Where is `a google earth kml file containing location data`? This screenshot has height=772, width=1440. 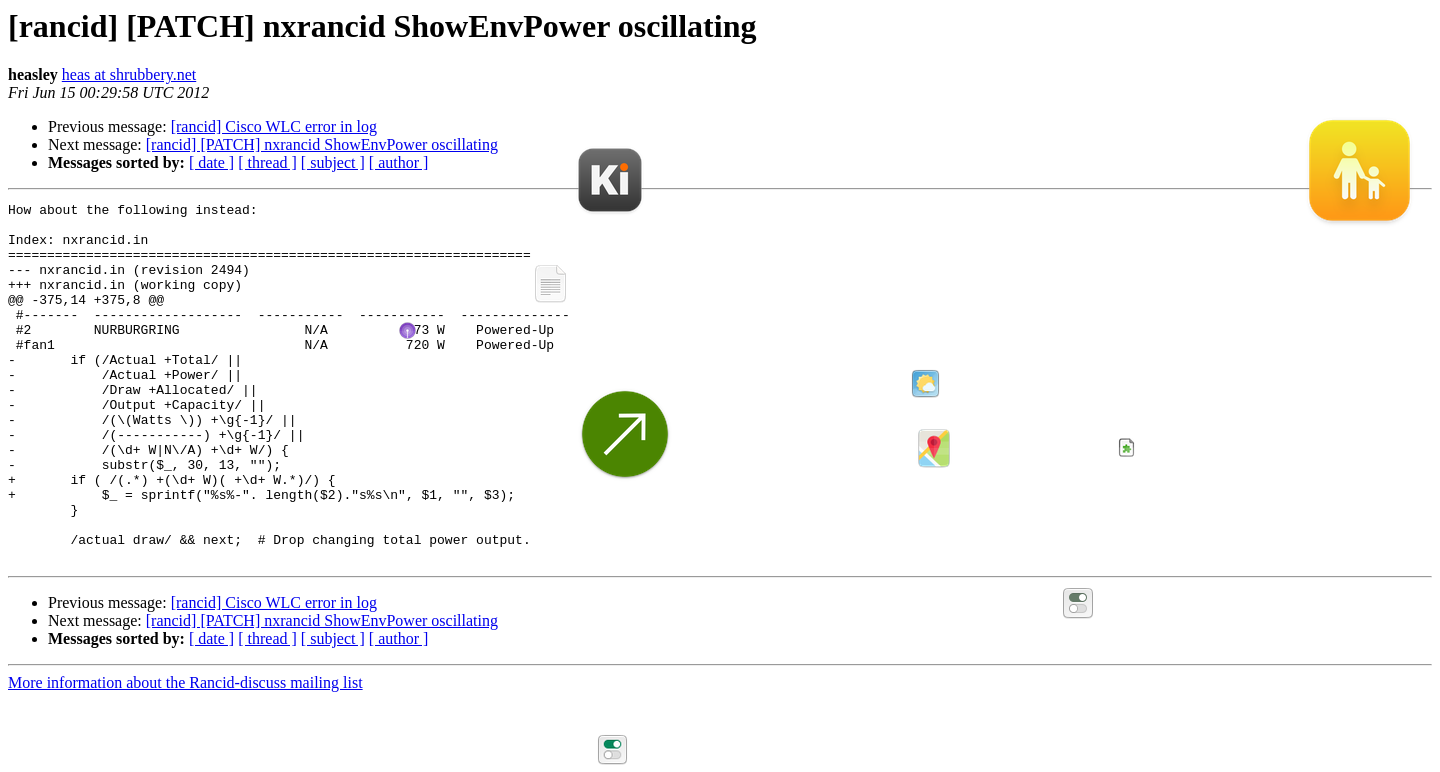
a google earth kml file containing location data is located at coordinates (934, 448).